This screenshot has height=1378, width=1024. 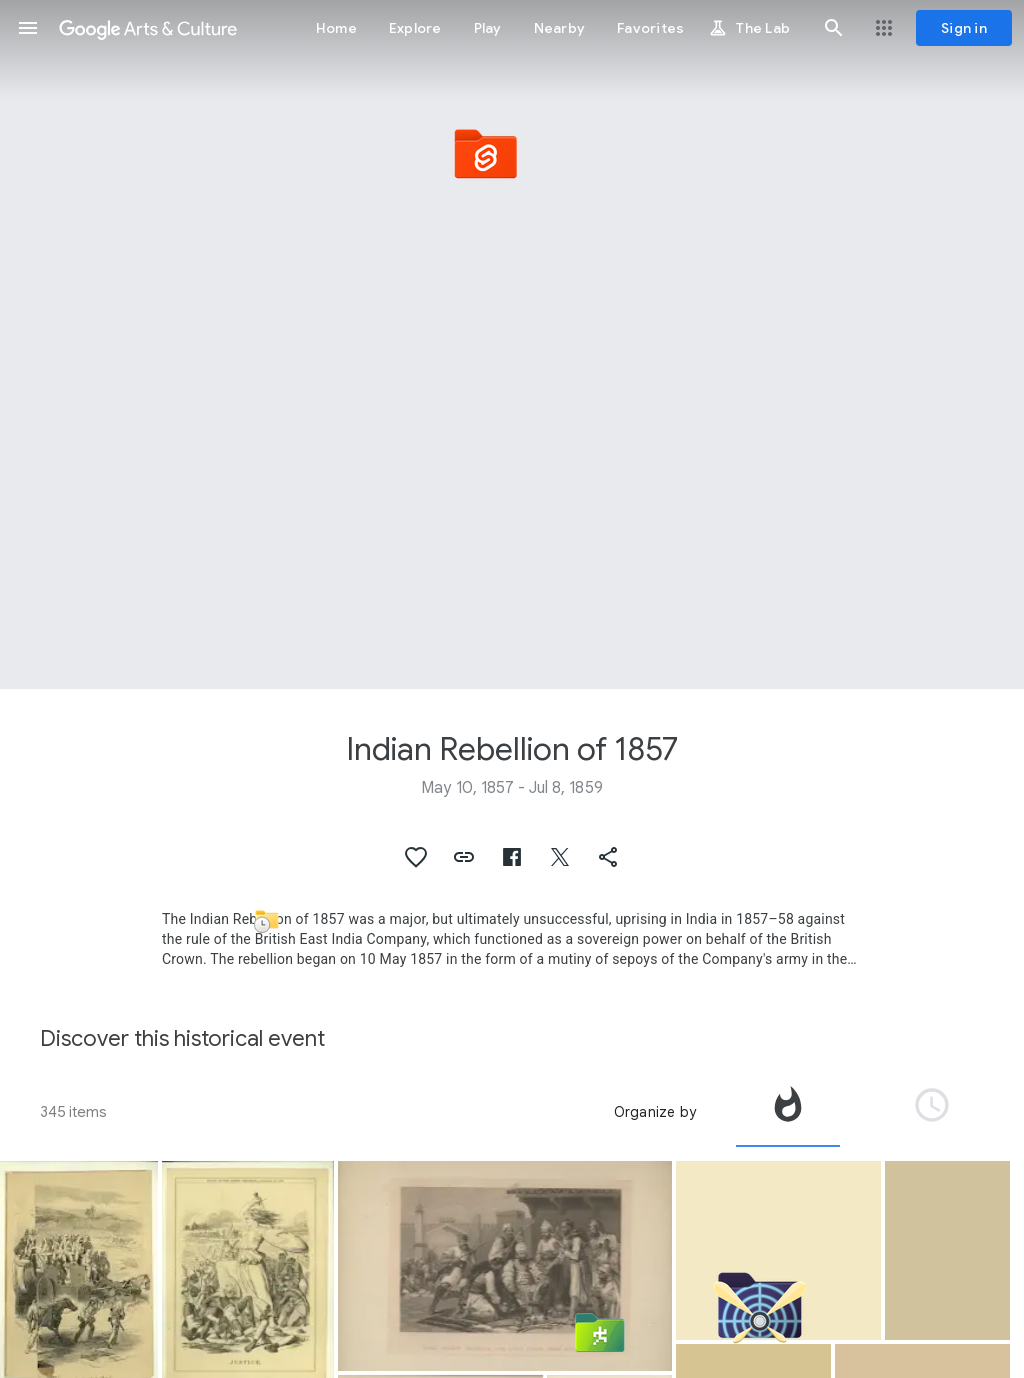 What do you see at coordinates (267, 920) in the screenshot?
I see `access recently opened files and folders` at bounding box center [267, 920].